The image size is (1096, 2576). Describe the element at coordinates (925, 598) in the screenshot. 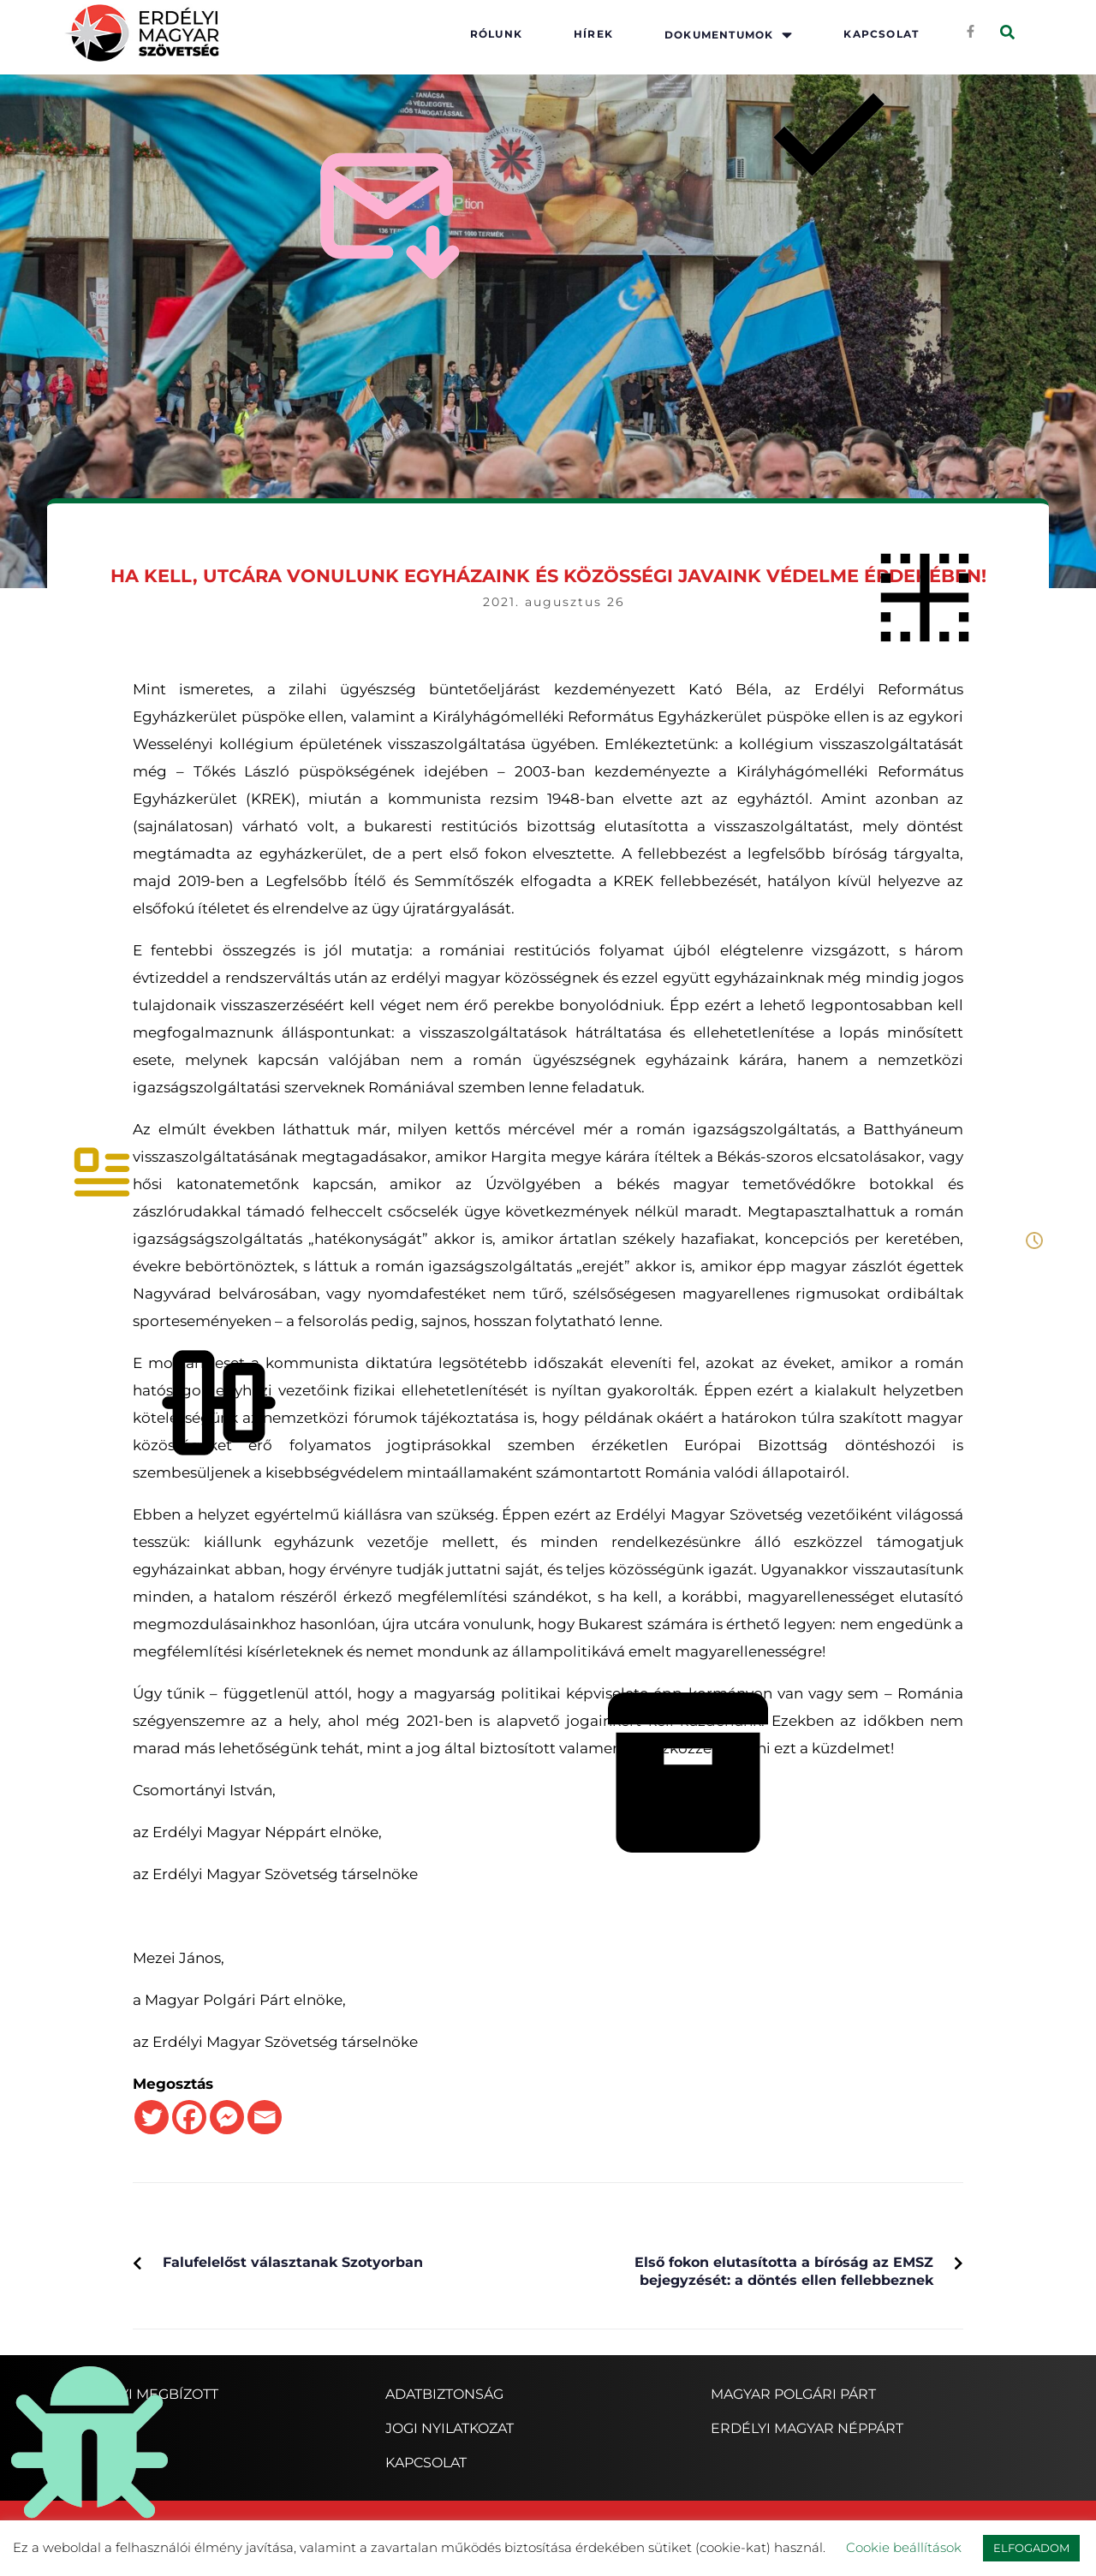

I see `apply inner borders to selected cells` at that location.